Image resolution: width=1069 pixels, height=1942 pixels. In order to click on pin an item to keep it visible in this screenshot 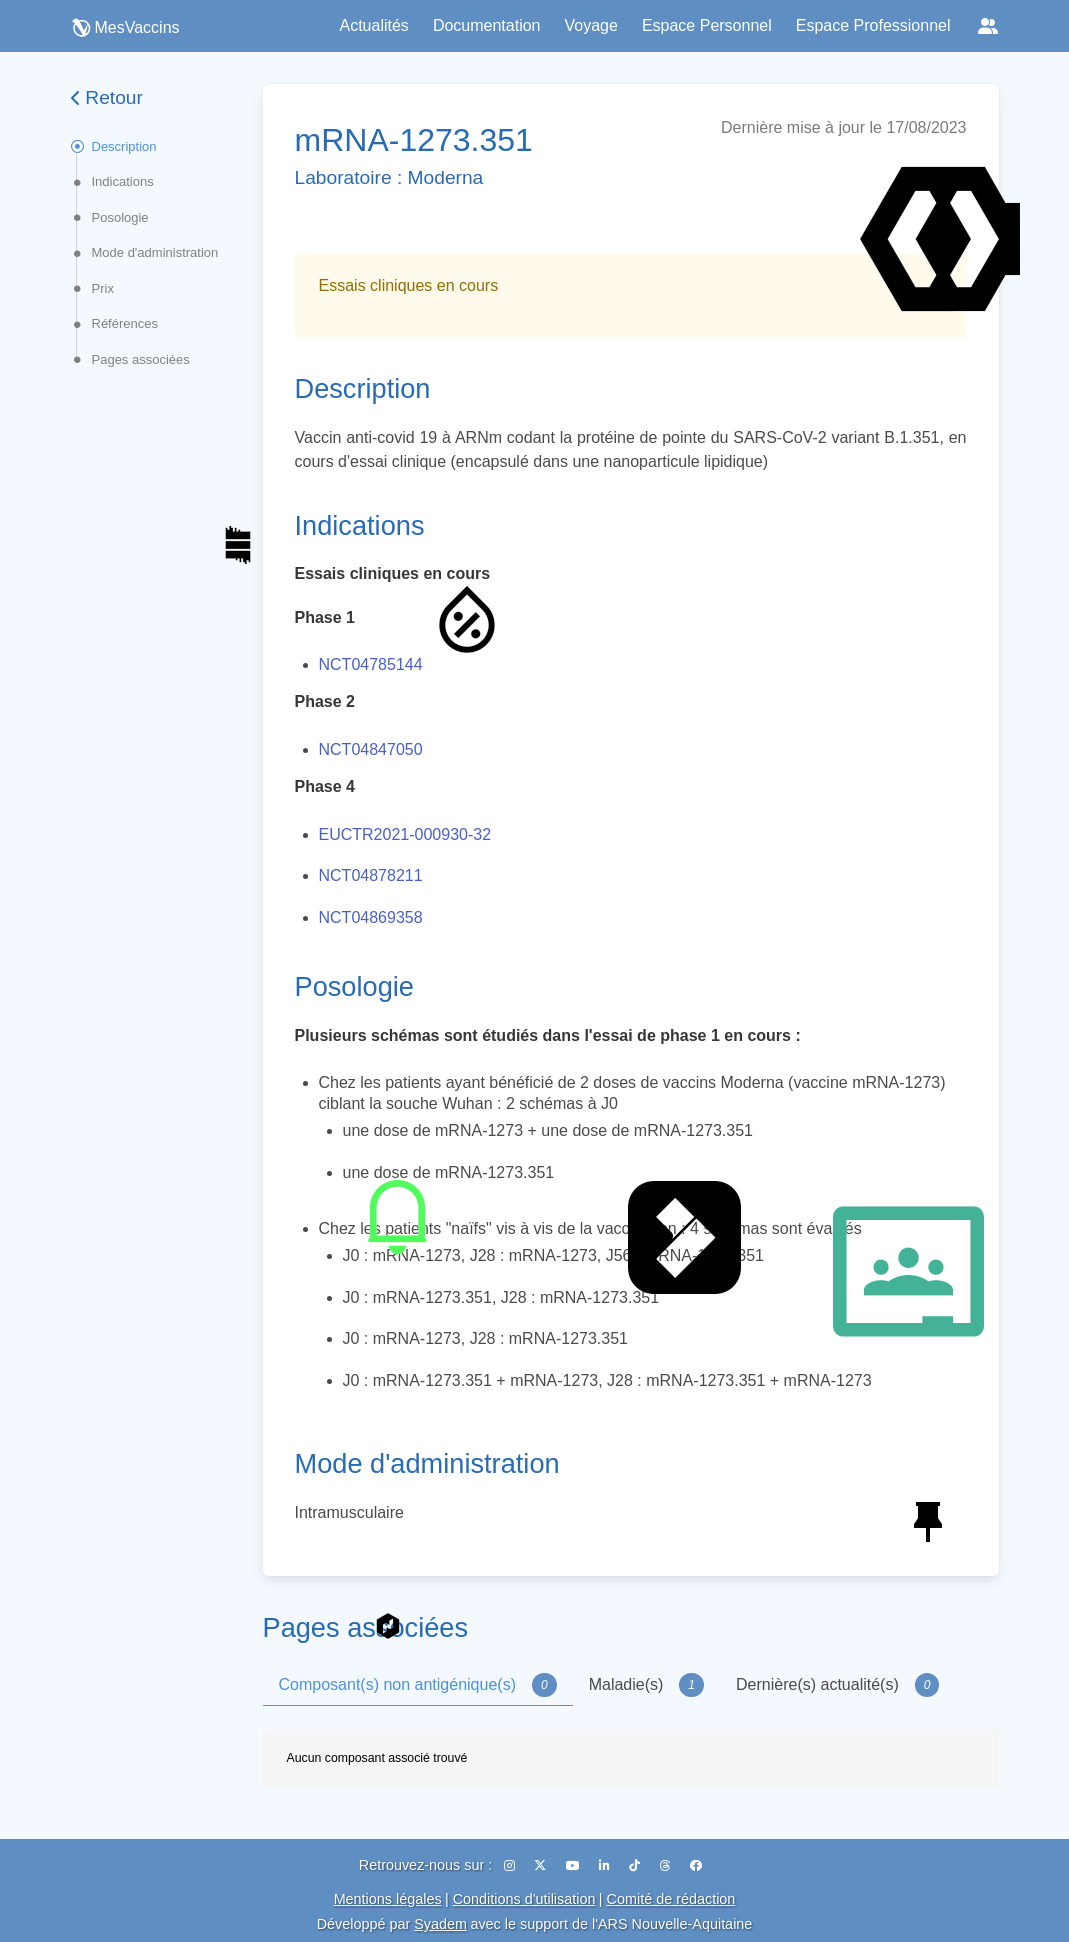, I will do `click(928, 1520)`.